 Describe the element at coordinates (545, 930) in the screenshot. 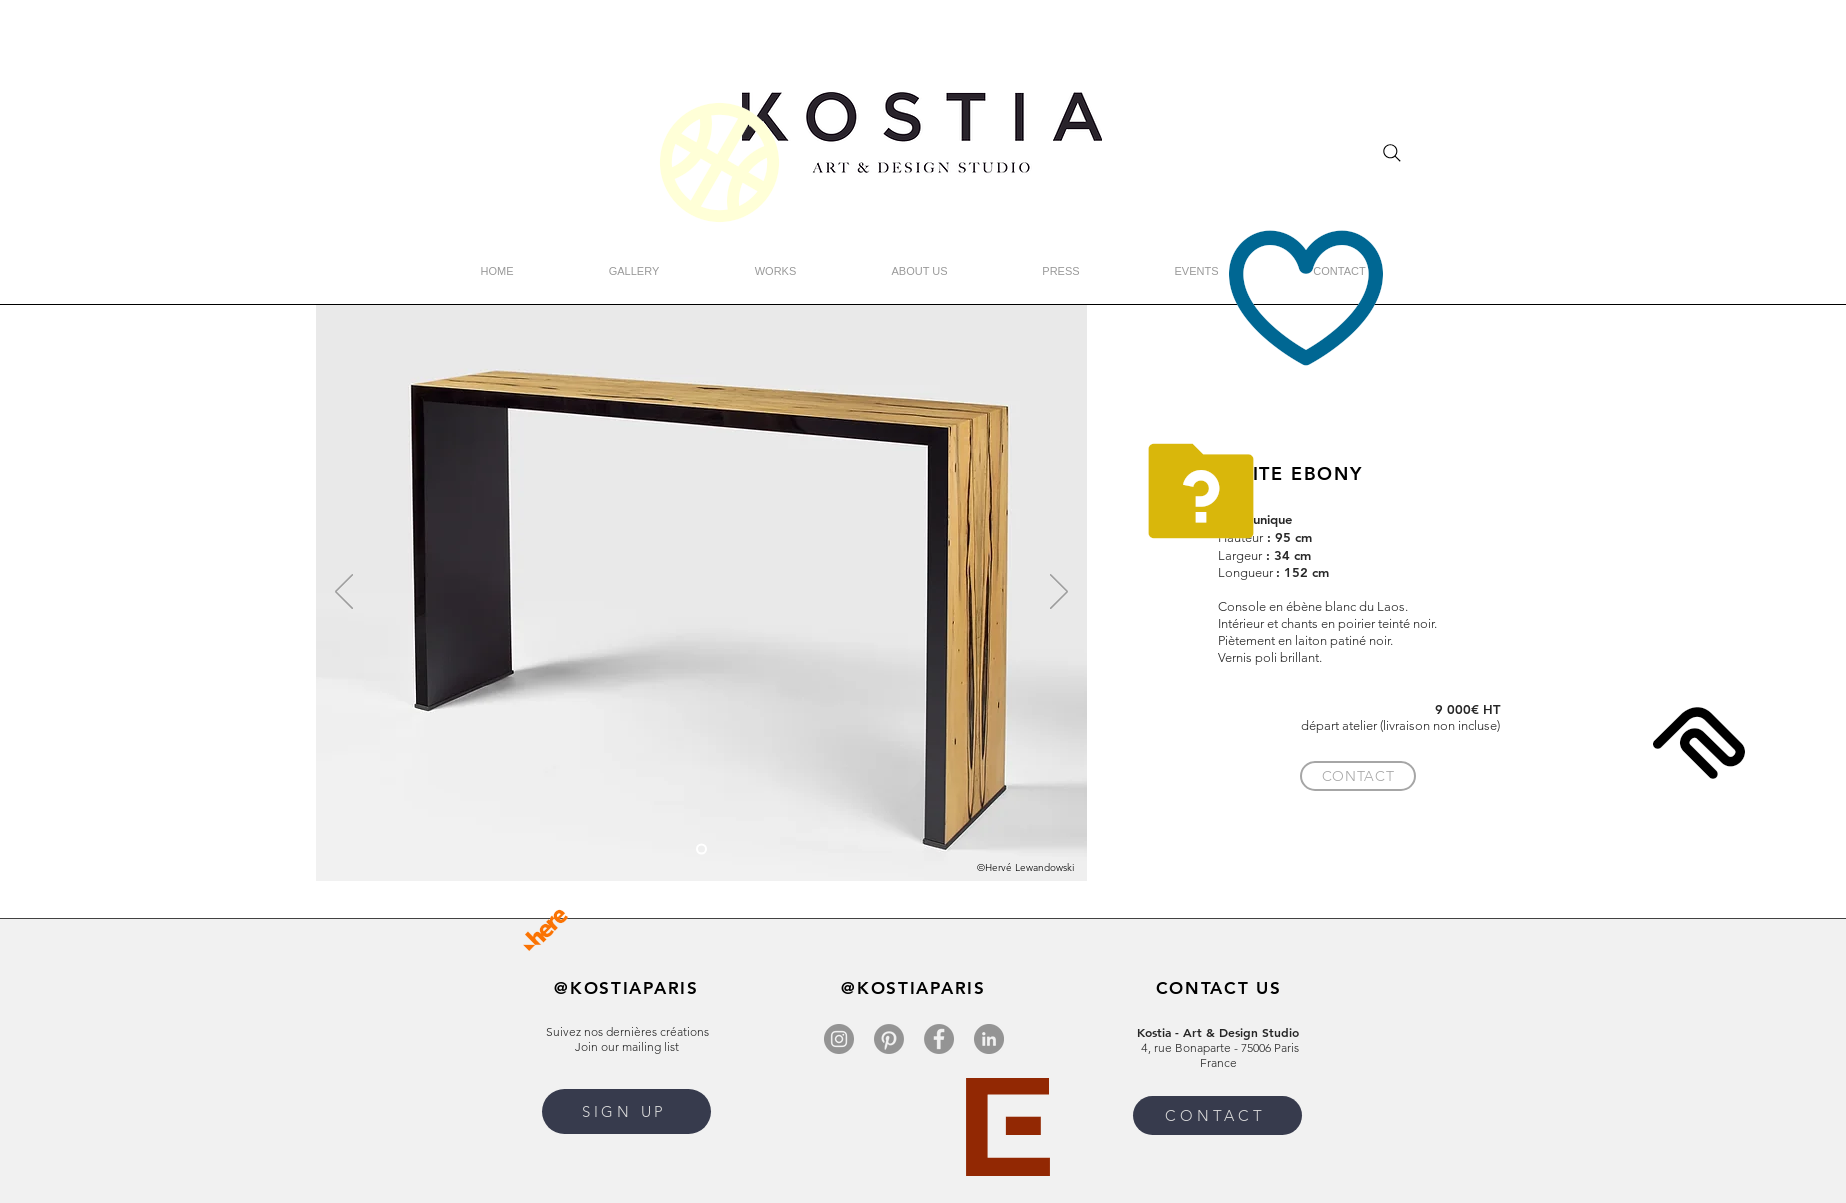

I see `open HERE maps application` at that location.